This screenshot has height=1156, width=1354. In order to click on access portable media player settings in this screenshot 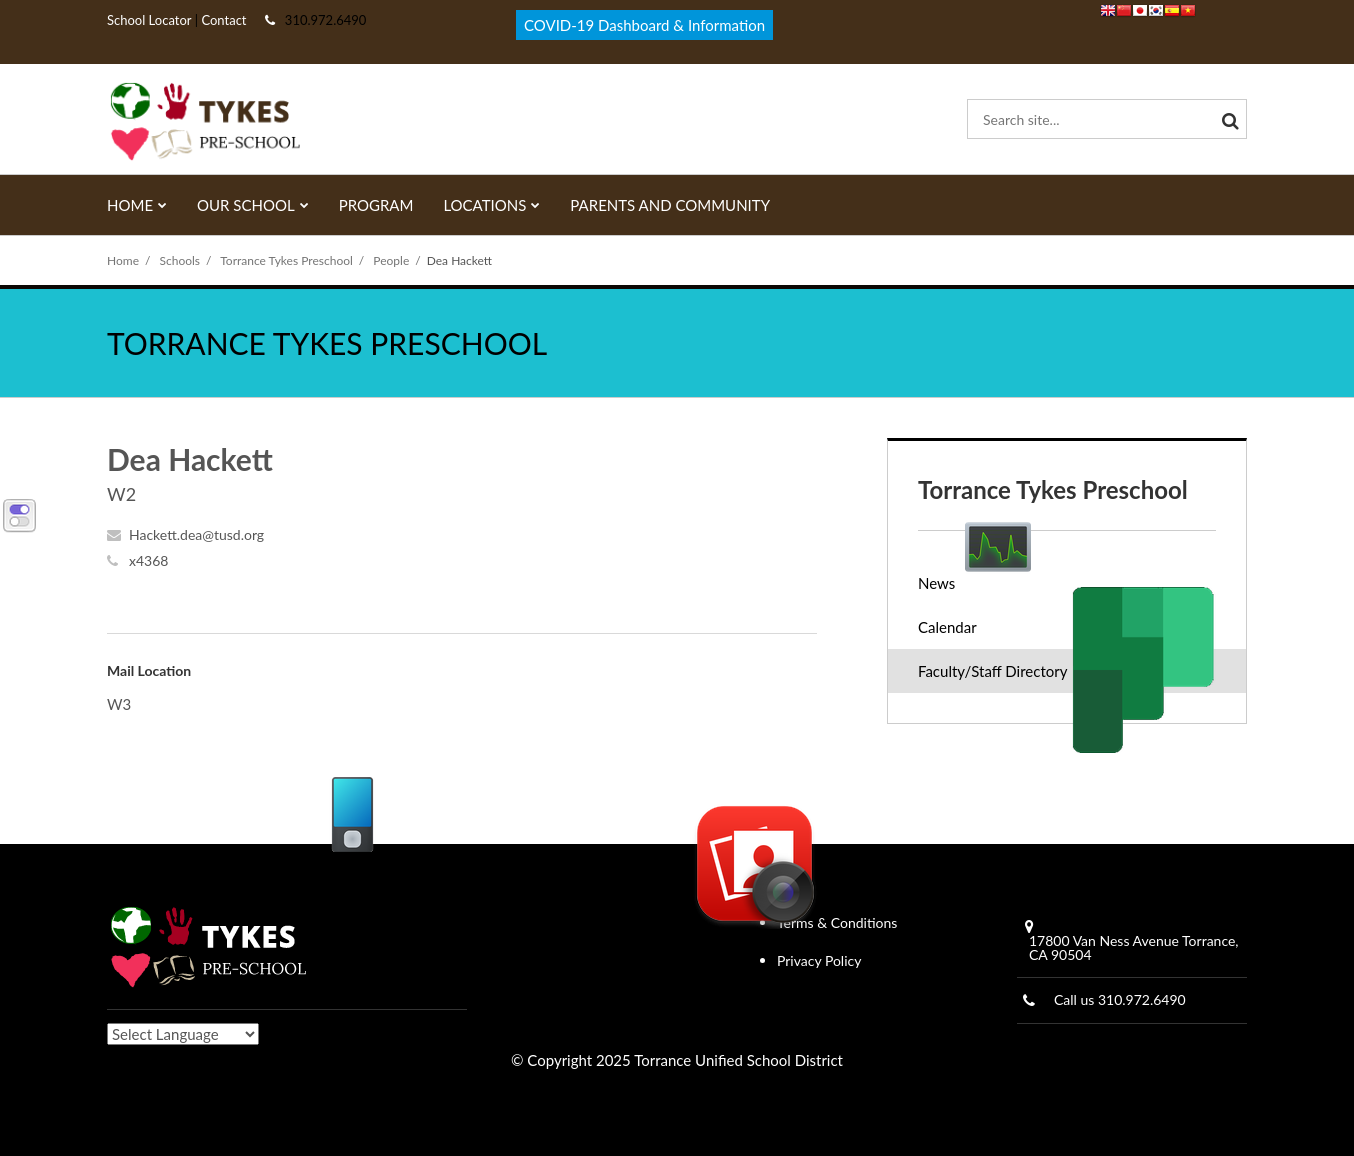, I will do `click(352, 814)`.